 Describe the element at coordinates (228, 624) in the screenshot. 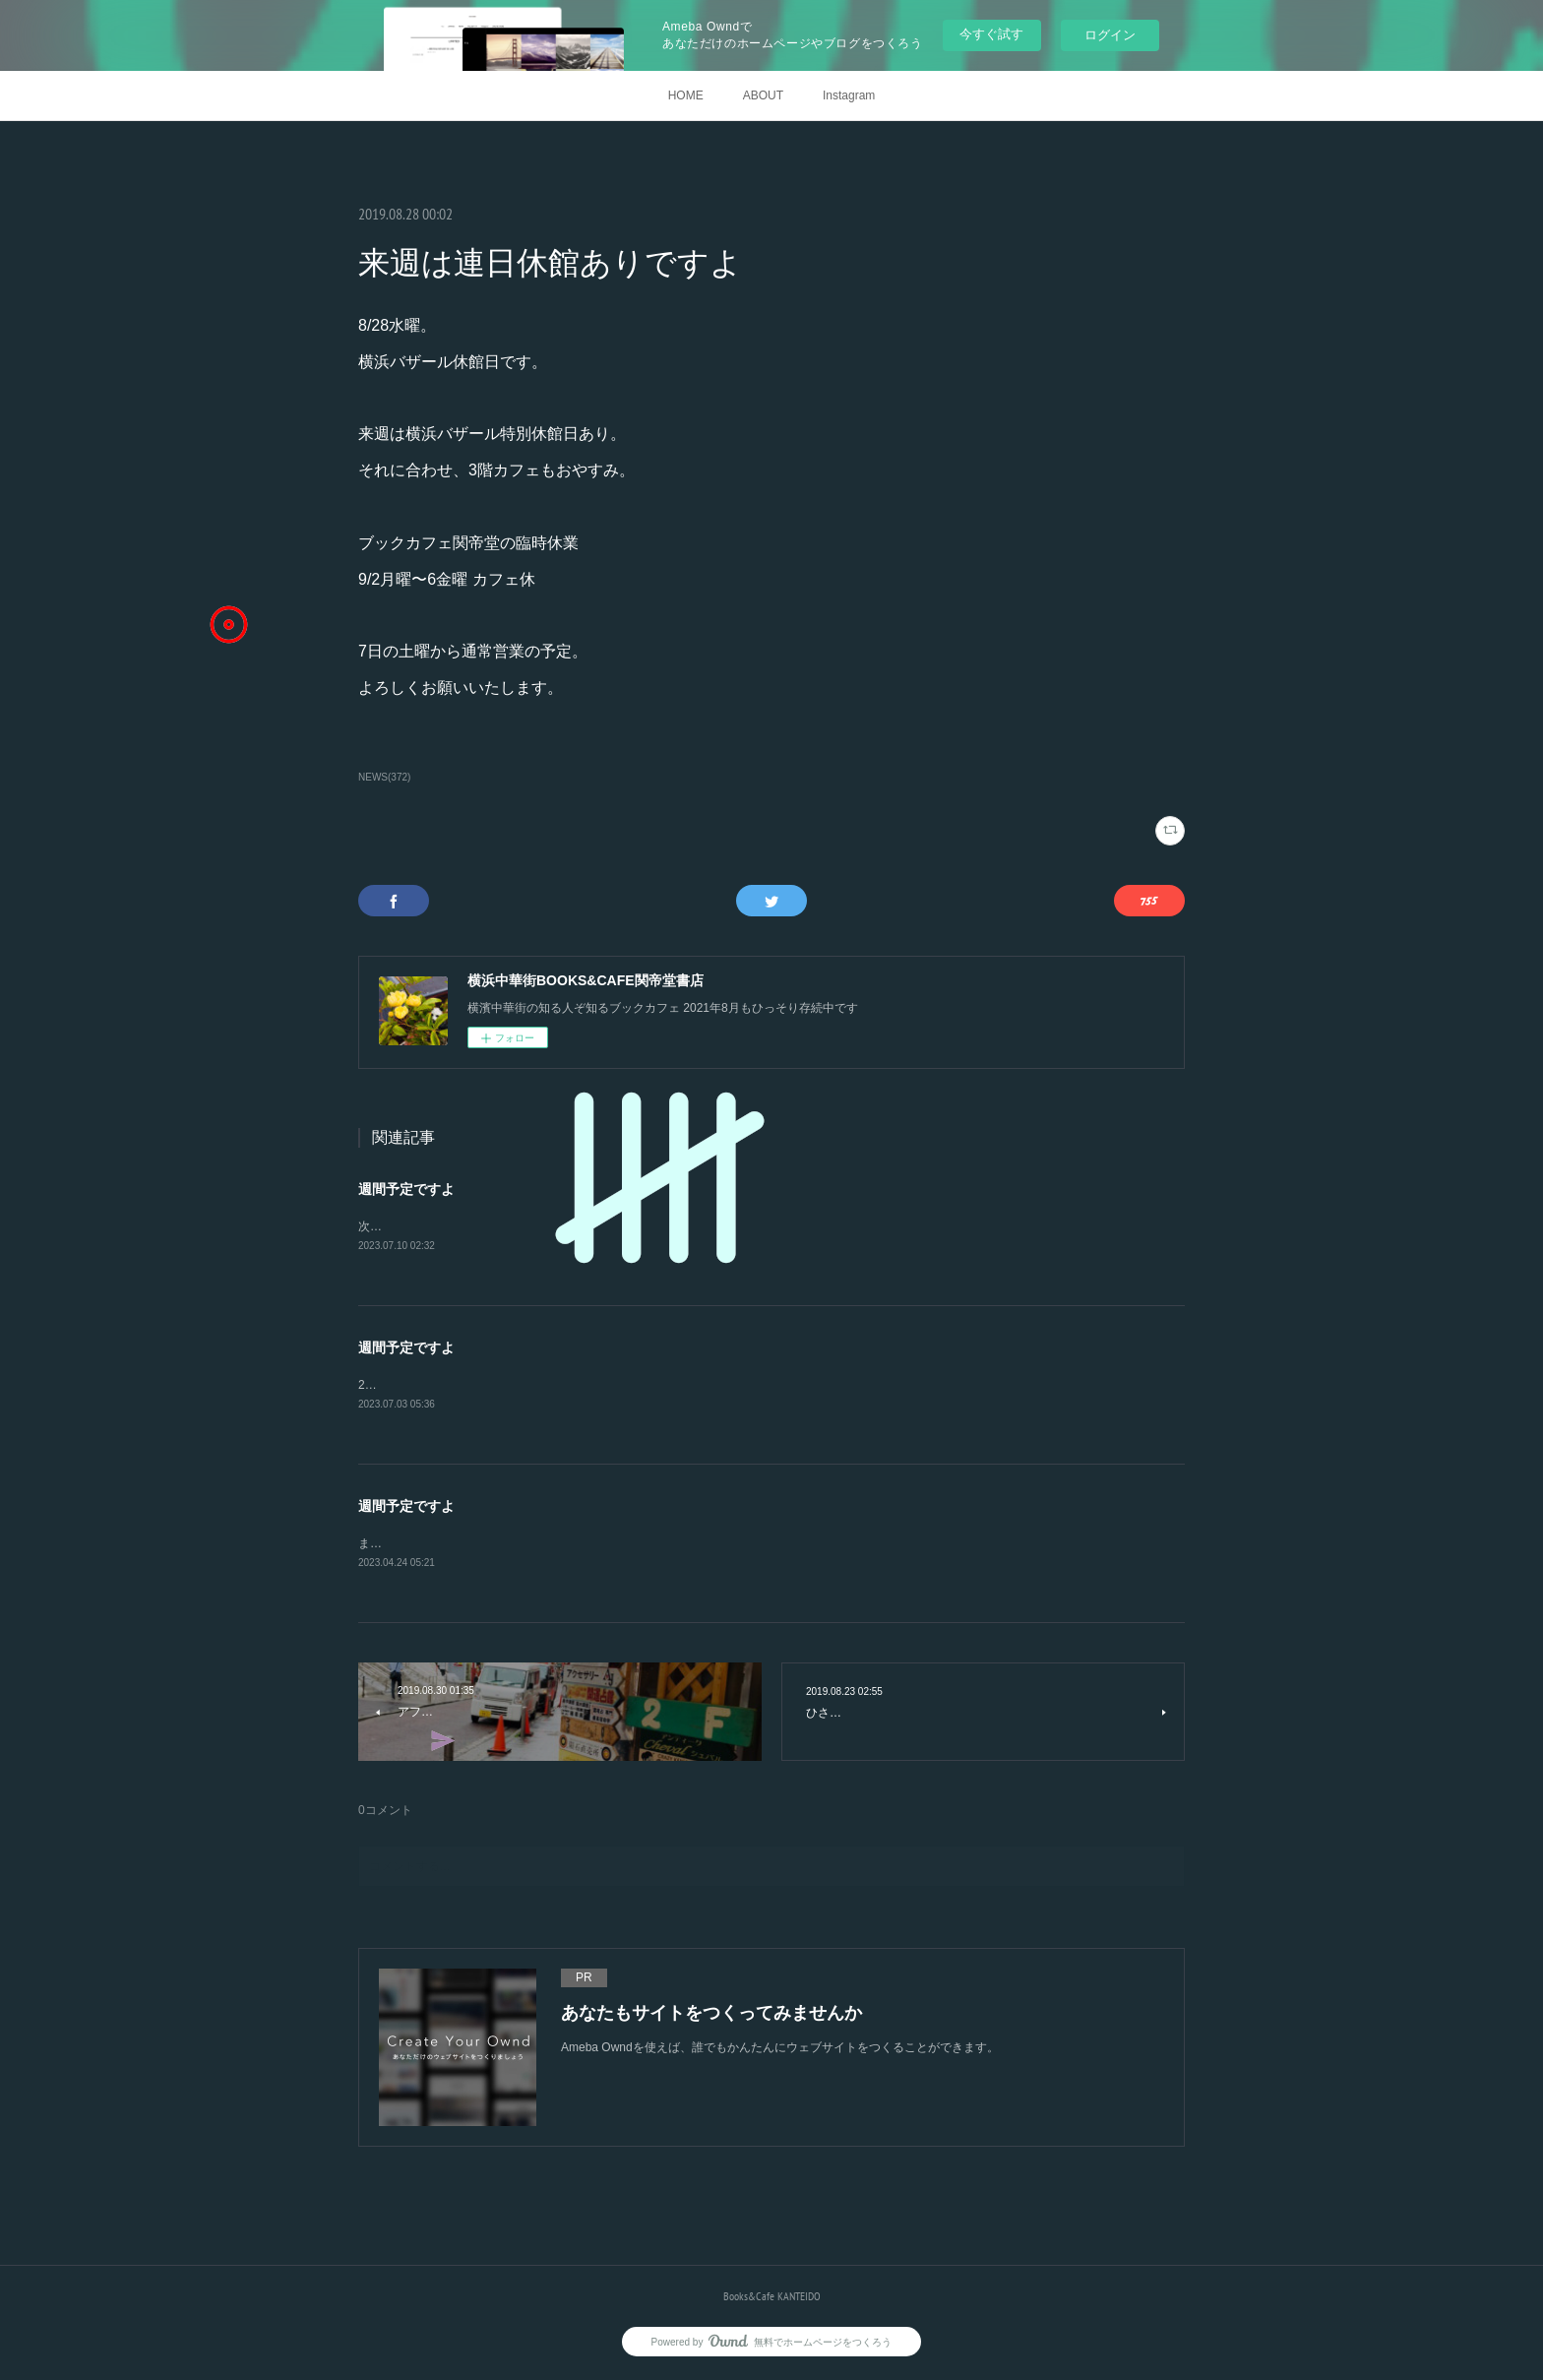

I see `play or access music library` at that location.